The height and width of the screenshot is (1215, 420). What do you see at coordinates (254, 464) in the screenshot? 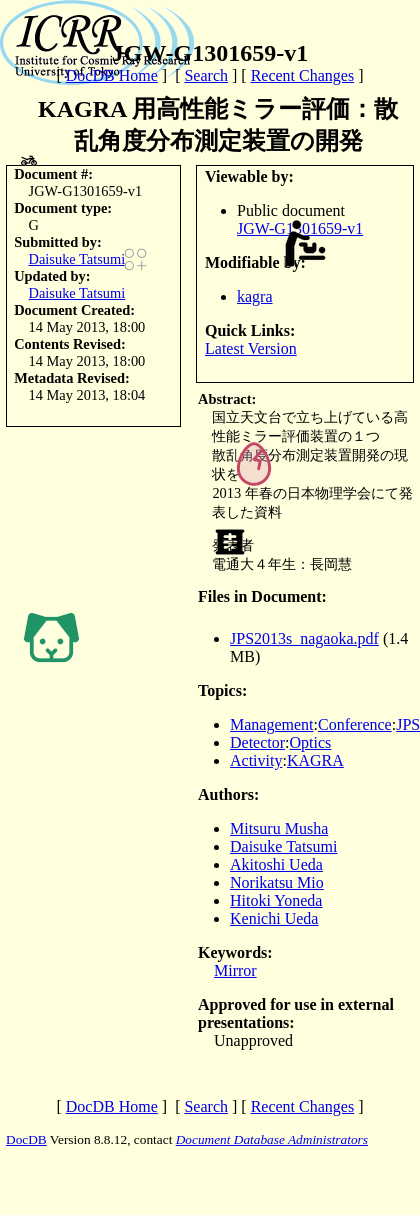
I see `indicates a cracked or broken item` at bounding box center [254, 464].